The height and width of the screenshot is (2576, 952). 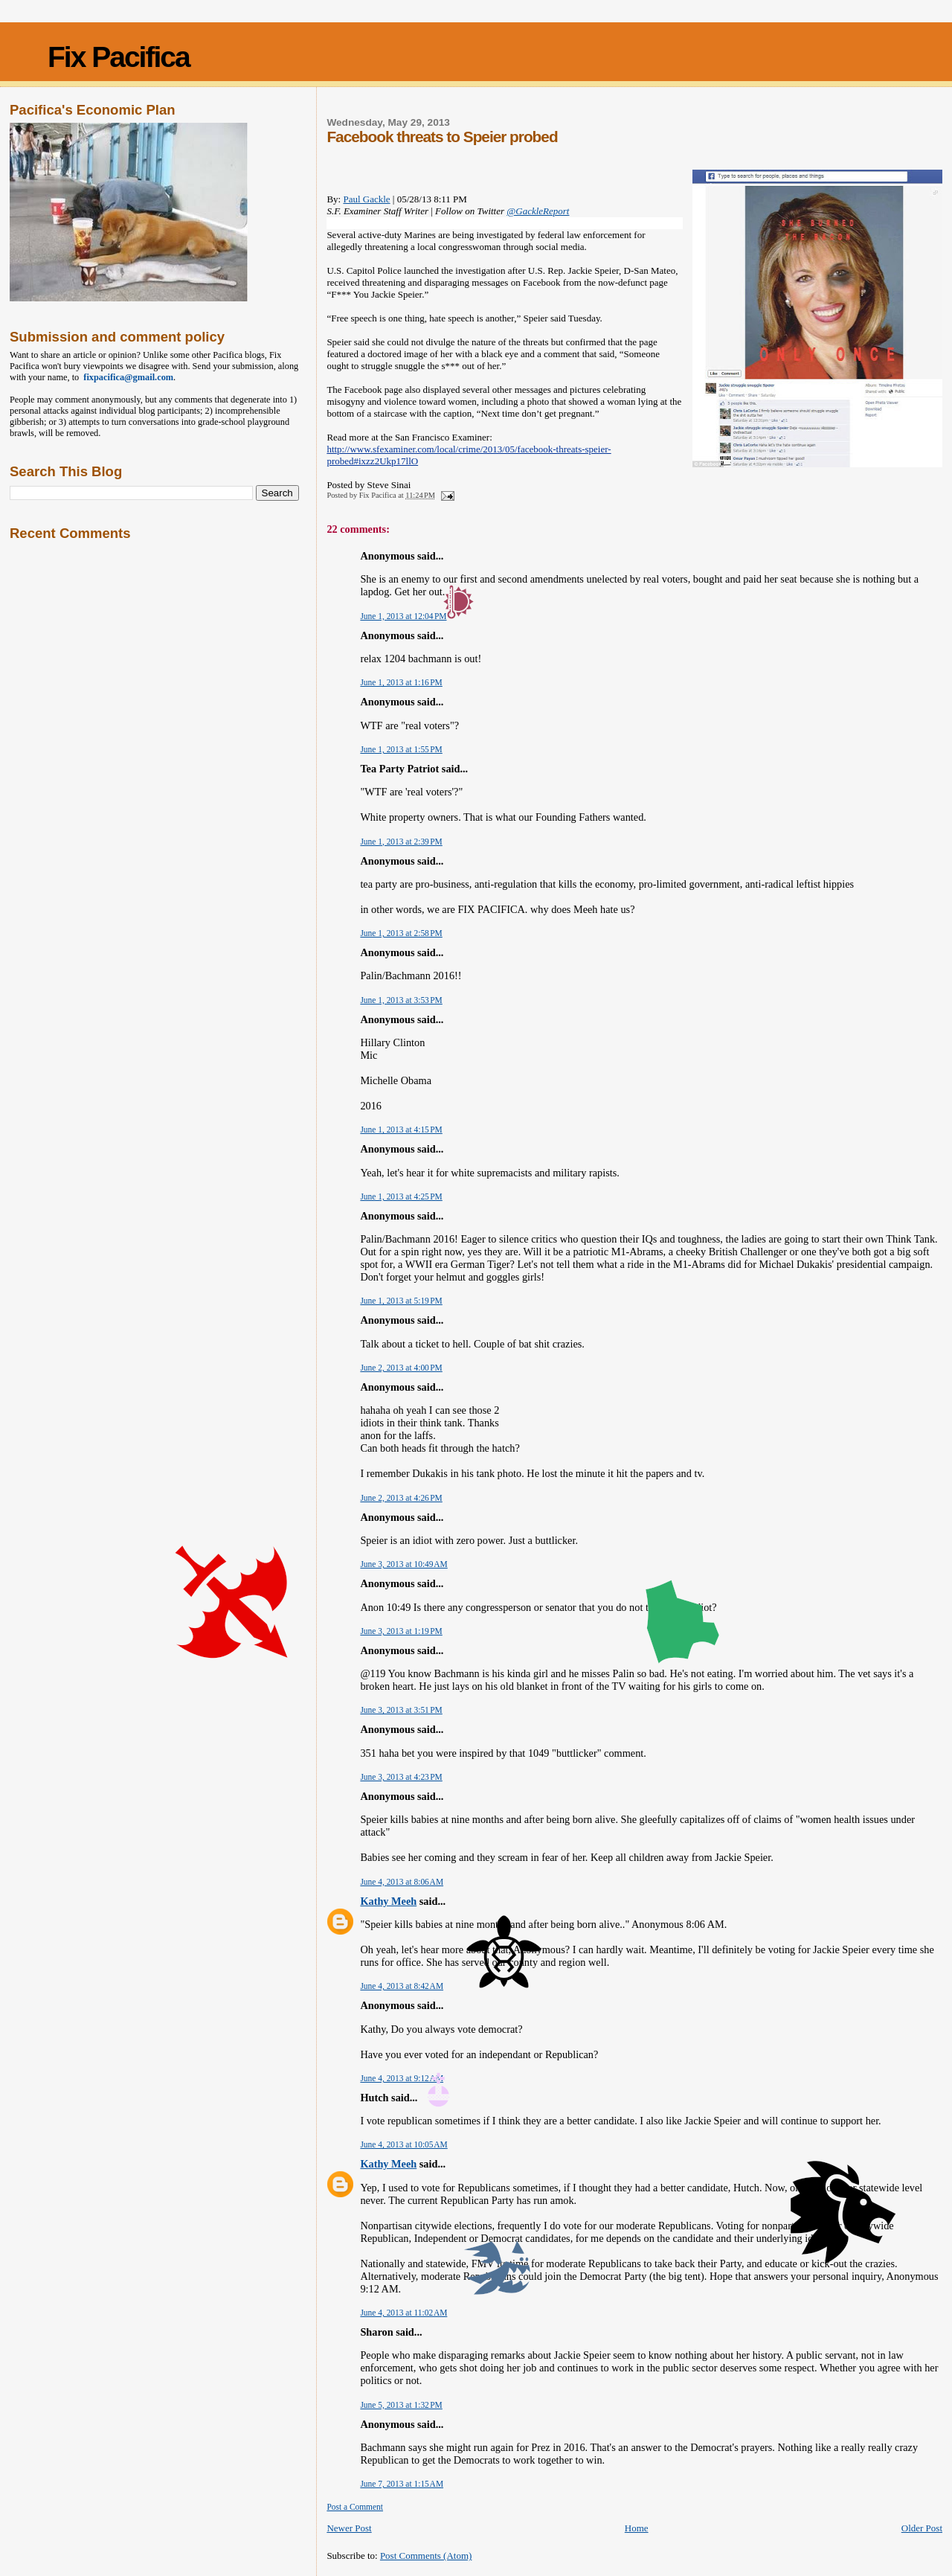 I want to click on equip a bat-themed blade weapon, so click(x=231, y=1602).